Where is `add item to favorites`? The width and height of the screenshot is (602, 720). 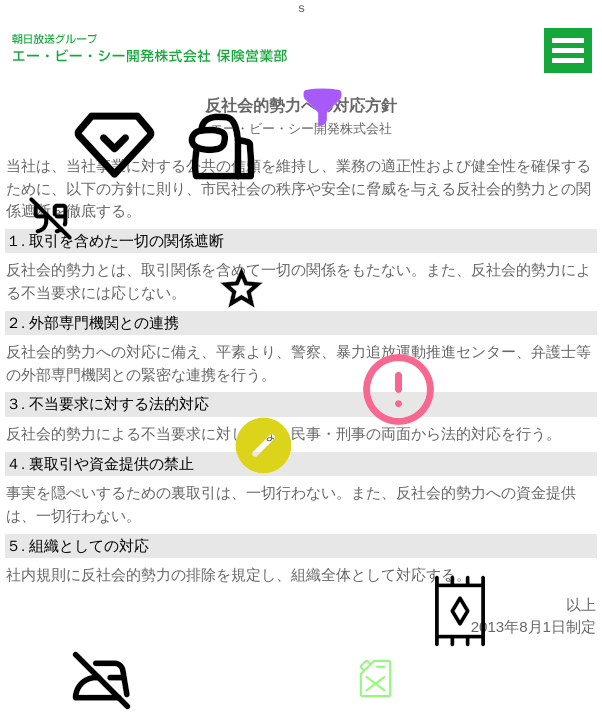
add item to favorites is located at coordinates (241, 288).